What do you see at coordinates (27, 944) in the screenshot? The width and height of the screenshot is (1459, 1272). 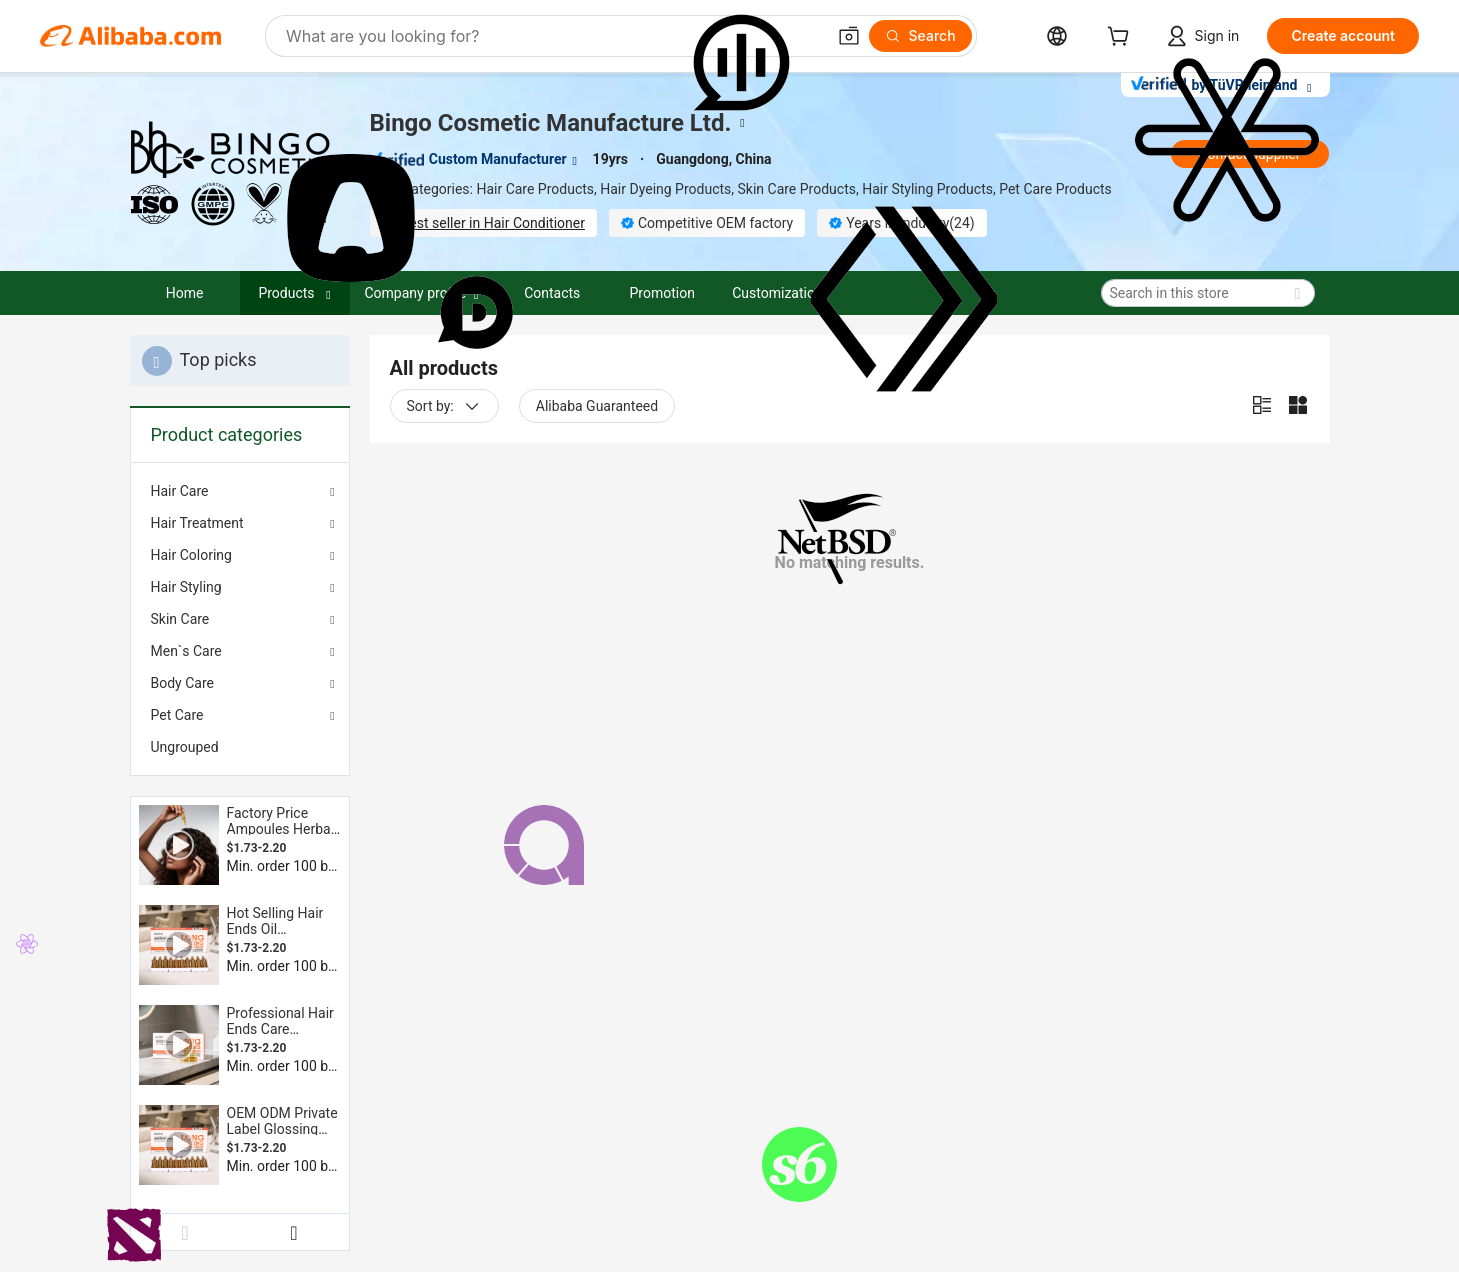 I see `react query library logo` at bounding box center [27, 944].